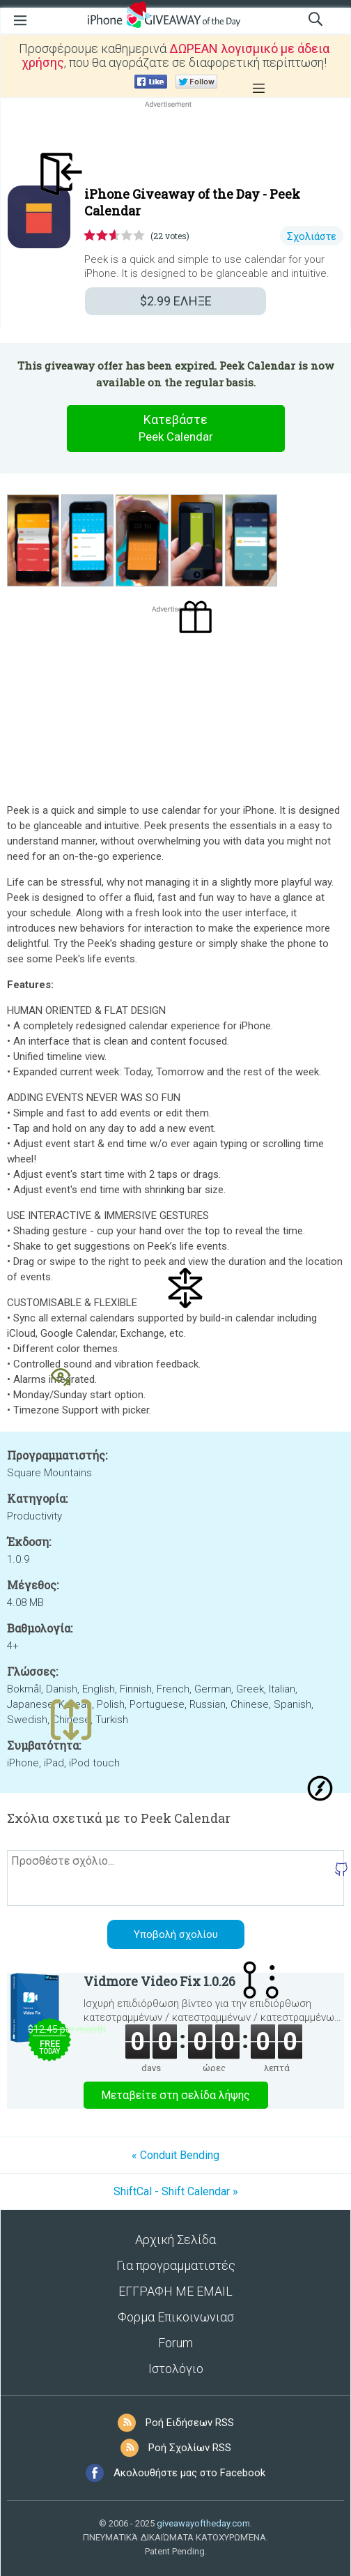 This screenshot has height=2576, width=351. I want to click on share what you're currently viewing, so click(61, 1375).